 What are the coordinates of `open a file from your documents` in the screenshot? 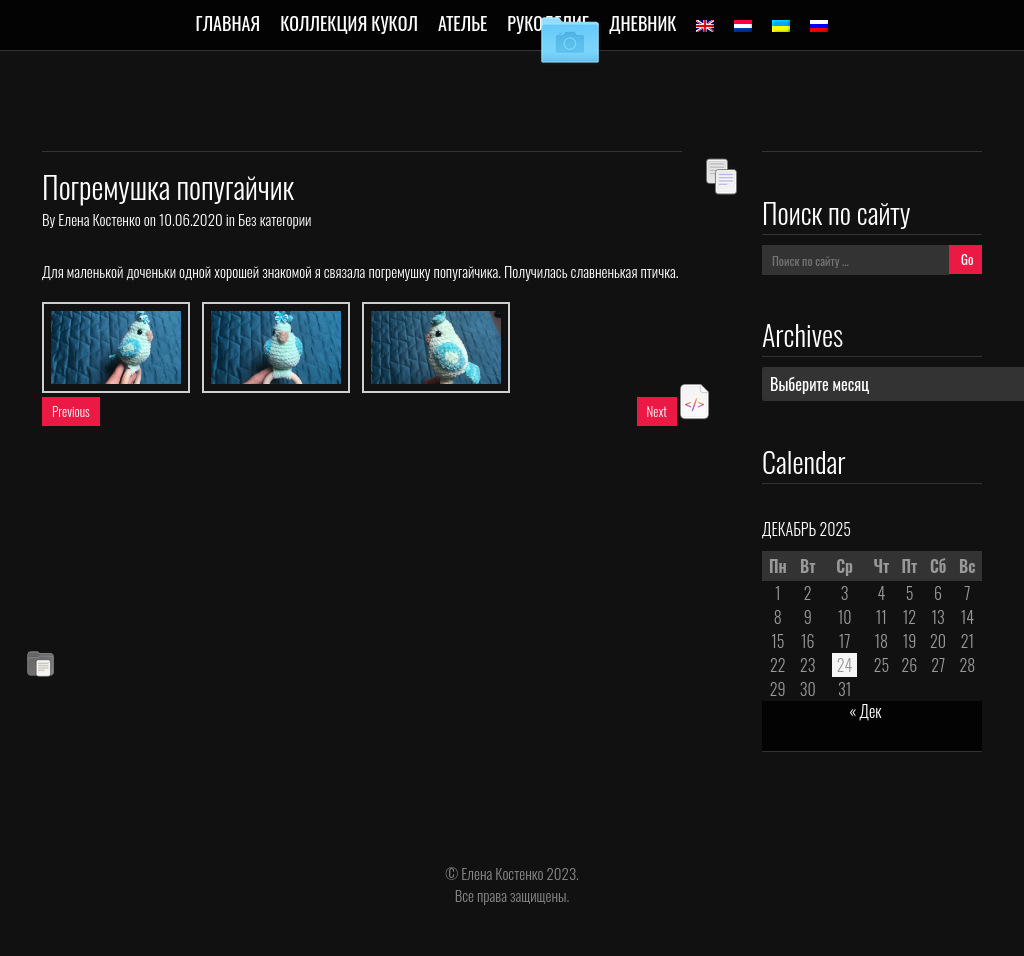 It's located at (40, 663).